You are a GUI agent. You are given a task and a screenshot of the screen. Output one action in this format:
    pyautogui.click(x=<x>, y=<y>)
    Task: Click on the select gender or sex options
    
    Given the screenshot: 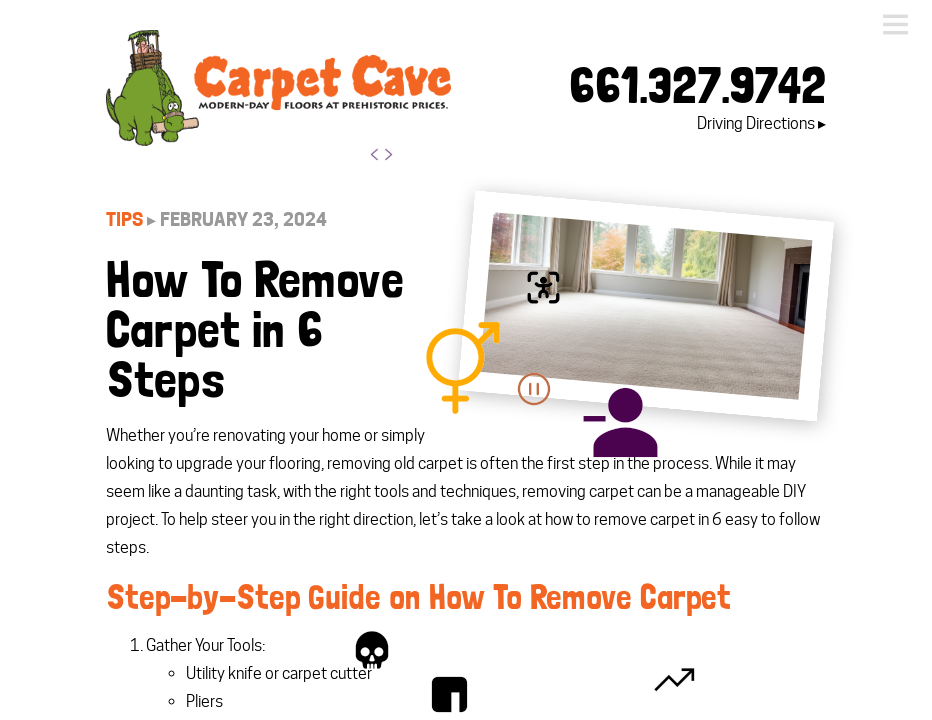 What is the action you would take?
    pyautogui.click(x=463, y=368)
    